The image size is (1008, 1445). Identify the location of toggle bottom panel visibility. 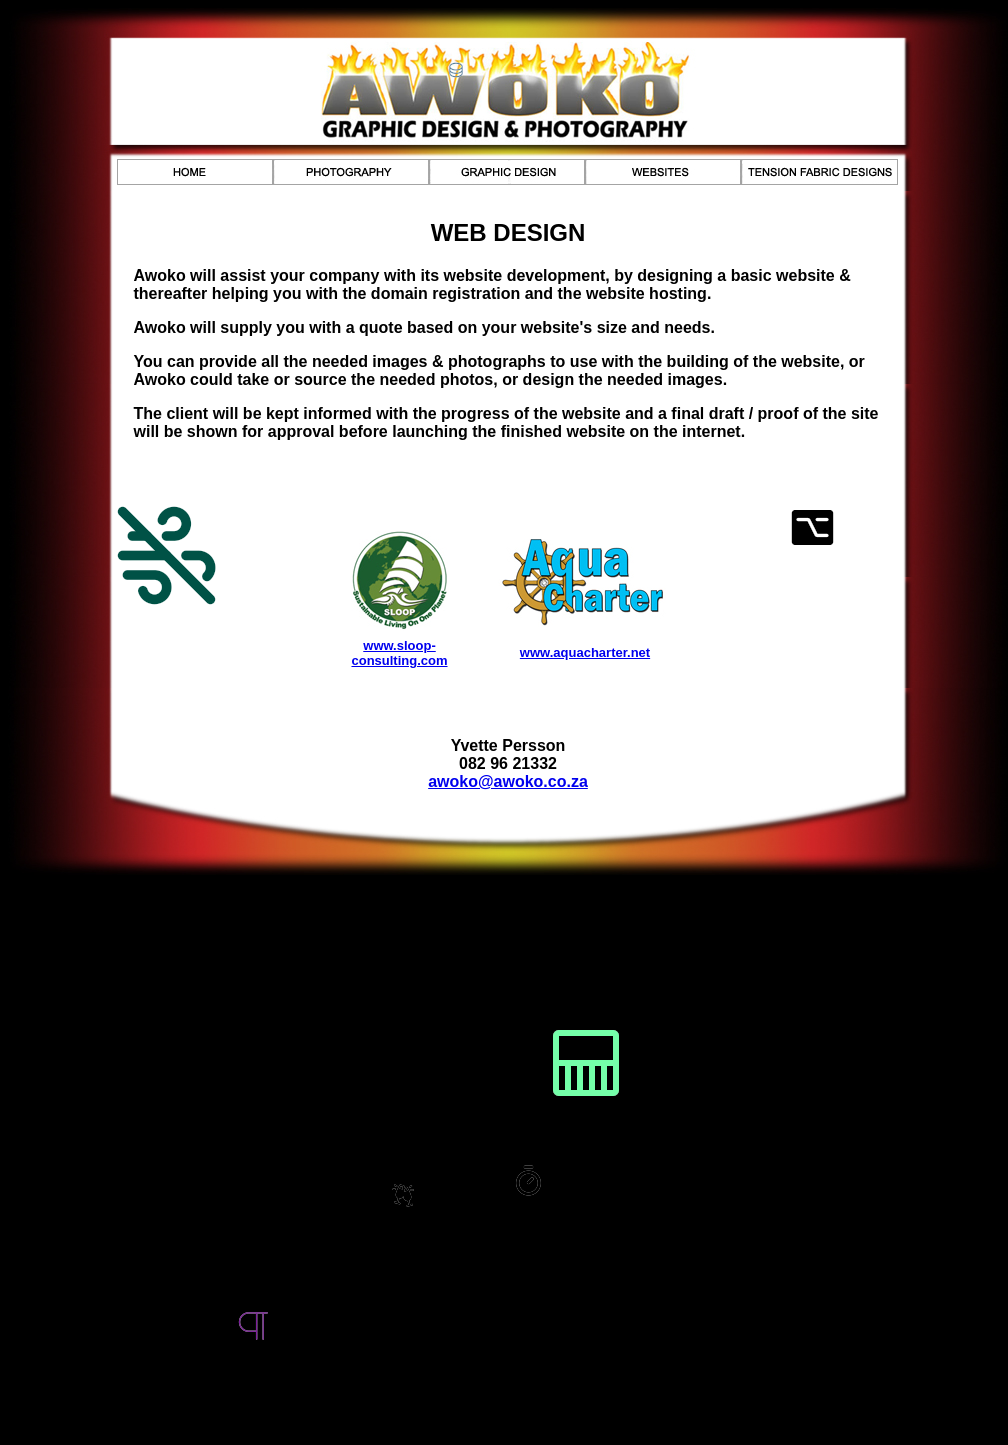
(586, 1063).